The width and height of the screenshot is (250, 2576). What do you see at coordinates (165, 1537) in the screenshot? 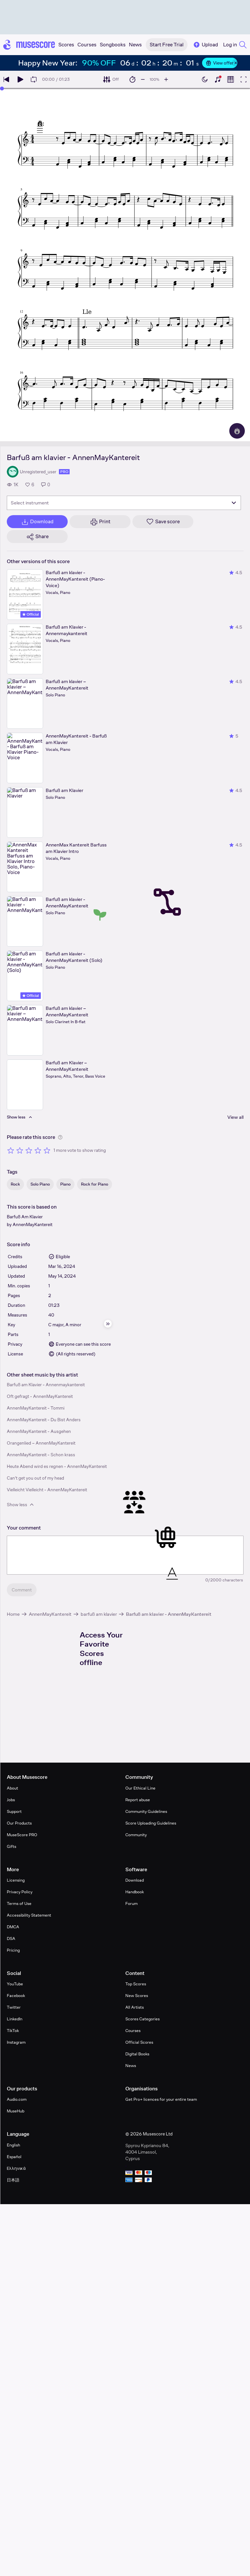
I see `baggage claim area indicator` at bounding box center [165, 1537].